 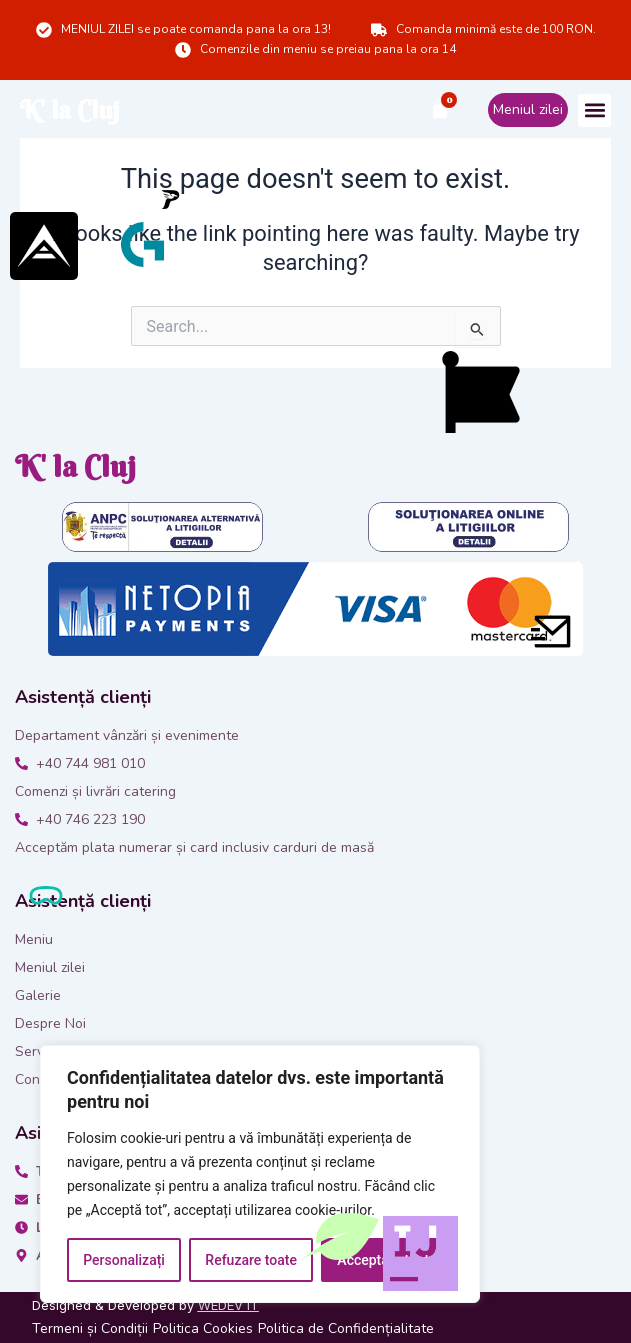 I want to click on logitech g gaming brand logo, so click(x=142, y=244).